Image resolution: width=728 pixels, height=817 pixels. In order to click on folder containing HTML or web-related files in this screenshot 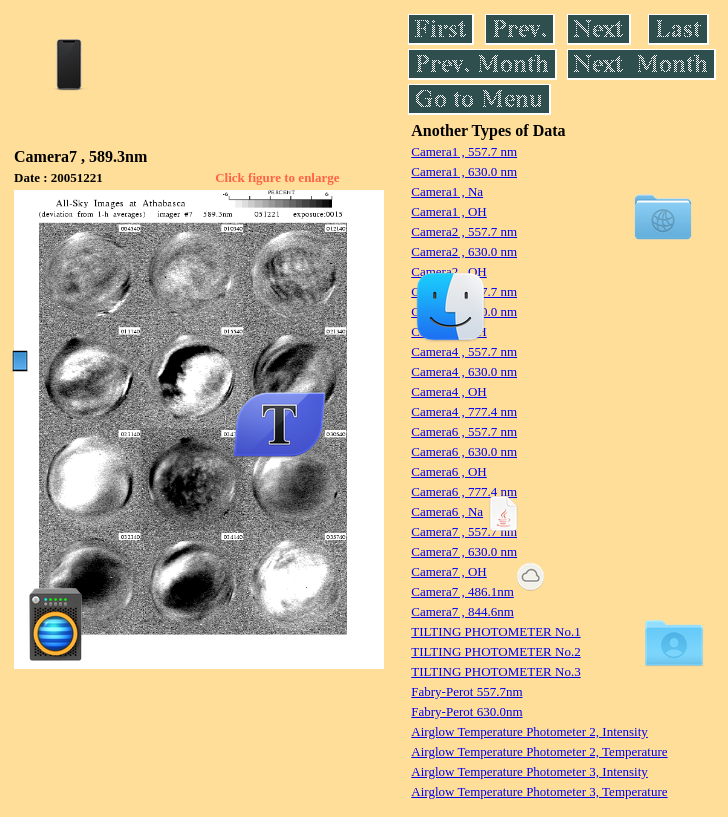, I will do `click(663, 217)`.